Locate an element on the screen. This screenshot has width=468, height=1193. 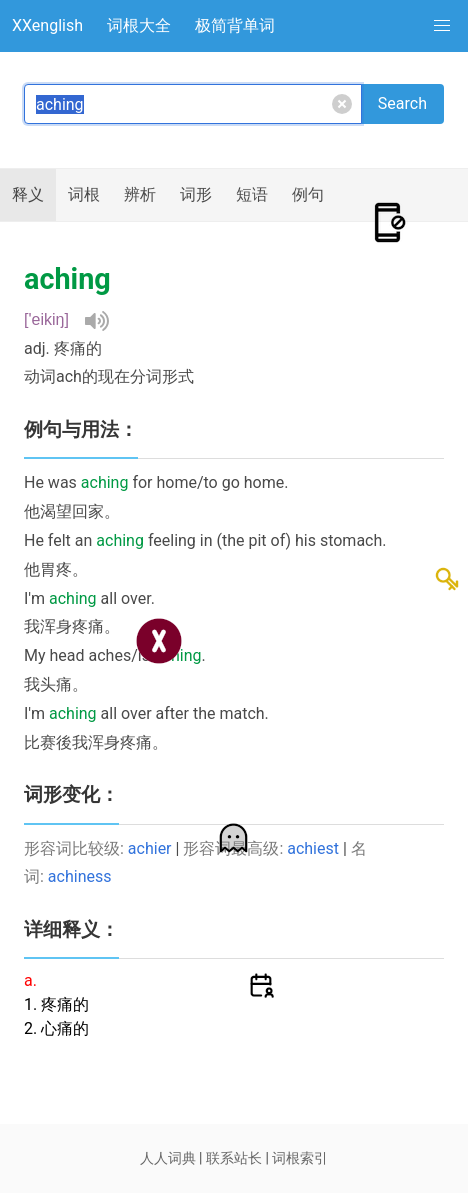
view scheduled appointments with contacts is located at coordinates (261, 985).